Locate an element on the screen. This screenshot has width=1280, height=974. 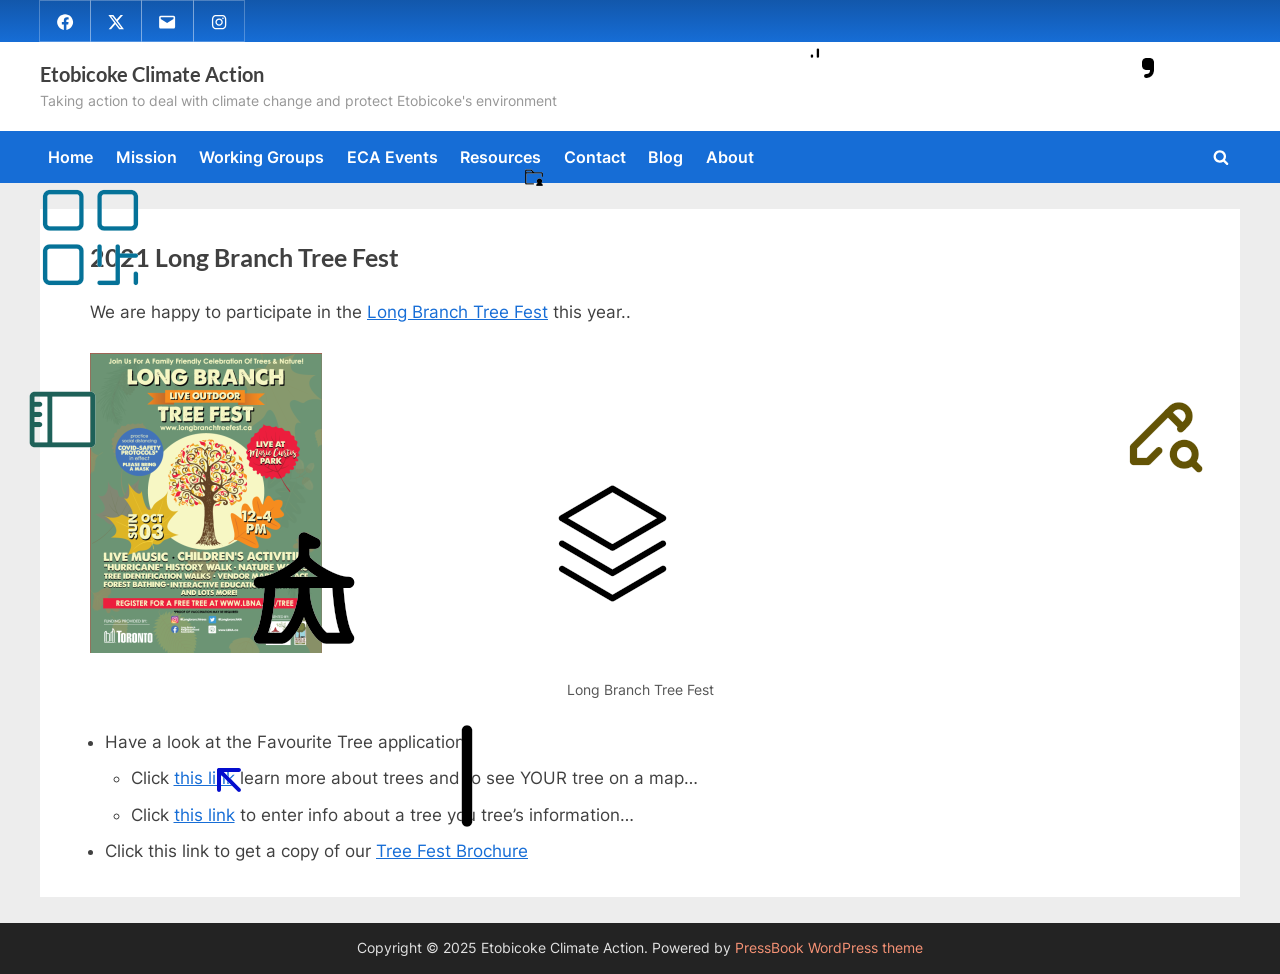
access user-specific files and documents is located at coordinates (534, 177).